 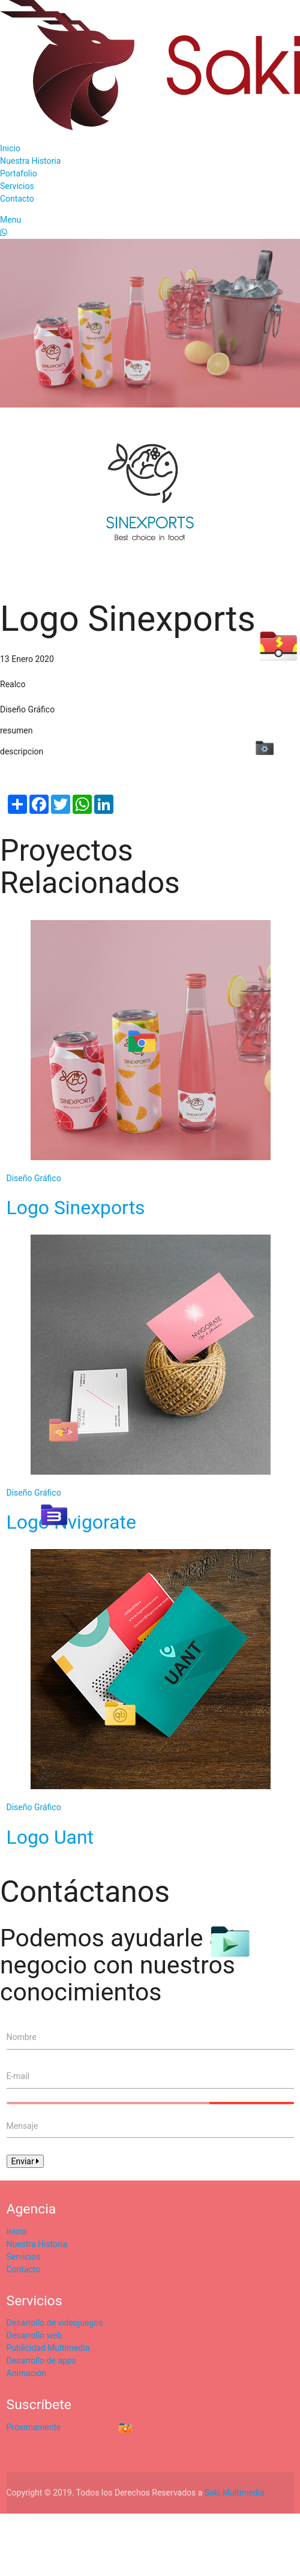 What do you see at coordinates (230, 1942) in the screenshot?
I see `open internet download manager folder` at bounding box center [230, 1942].